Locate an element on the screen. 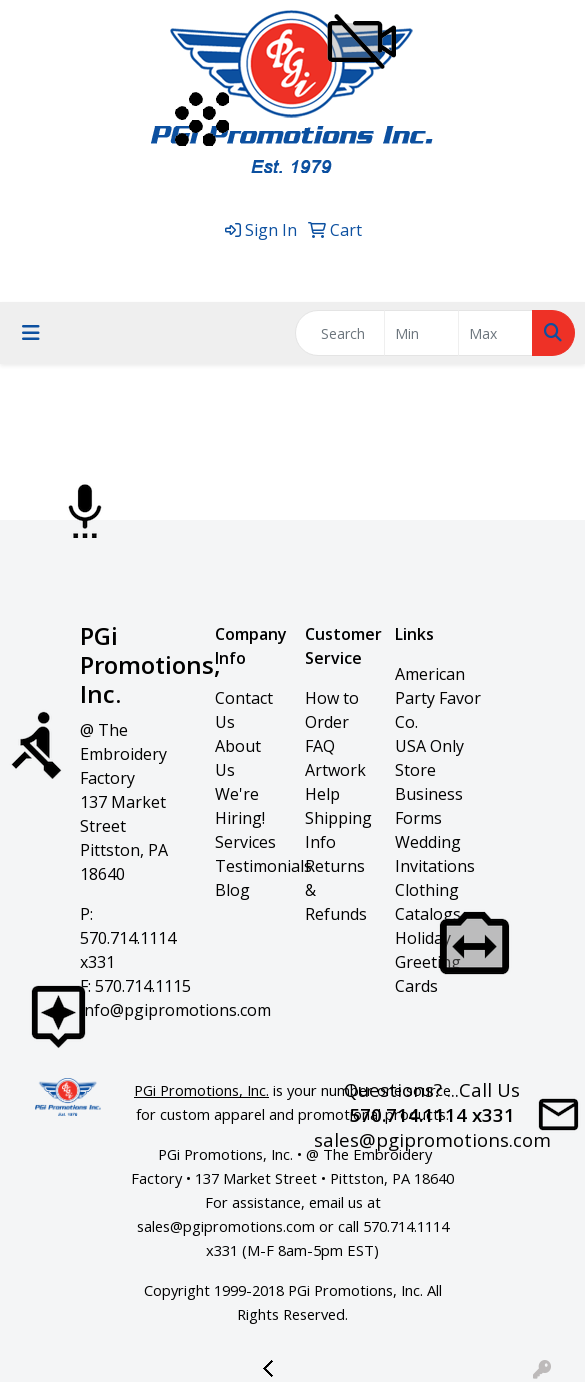  apply a film grain or noise effect is located at coordinates (202, 119).